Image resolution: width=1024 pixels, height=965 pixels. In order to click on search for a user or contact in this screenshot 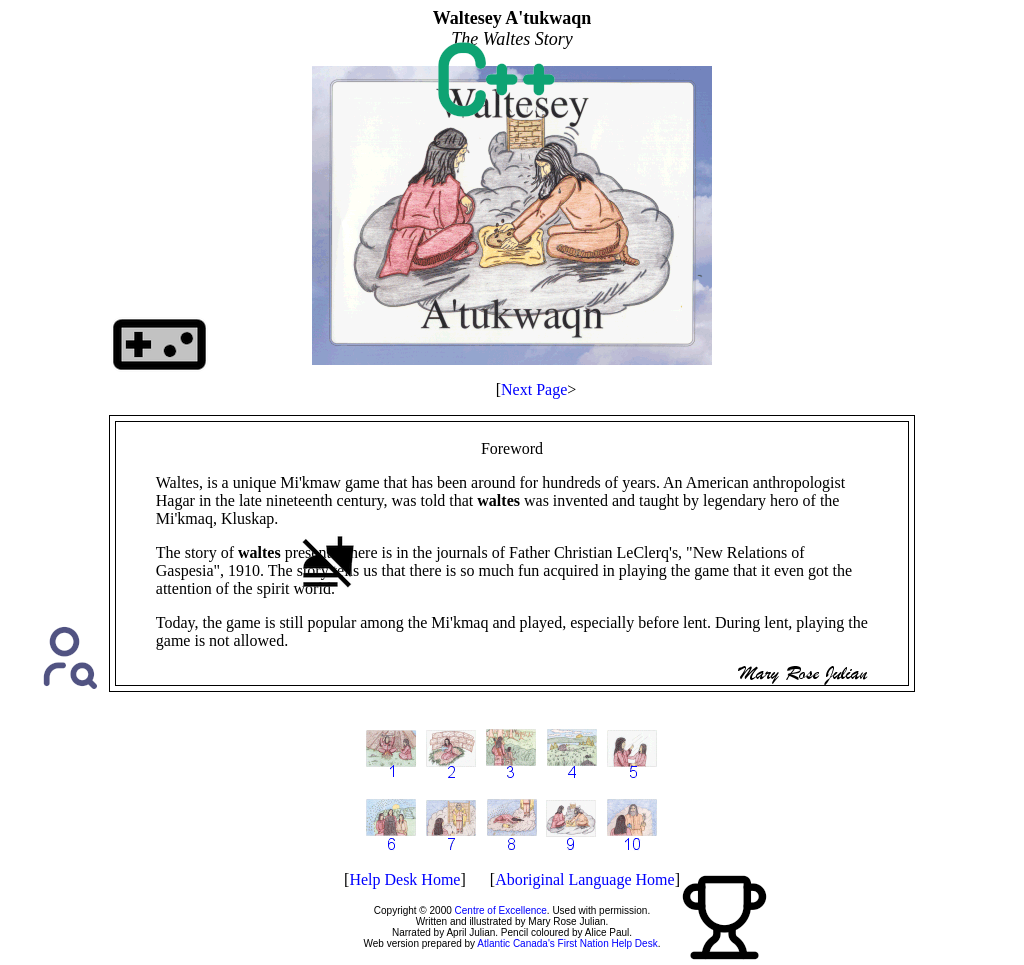, I will do `click(64, 656)`.